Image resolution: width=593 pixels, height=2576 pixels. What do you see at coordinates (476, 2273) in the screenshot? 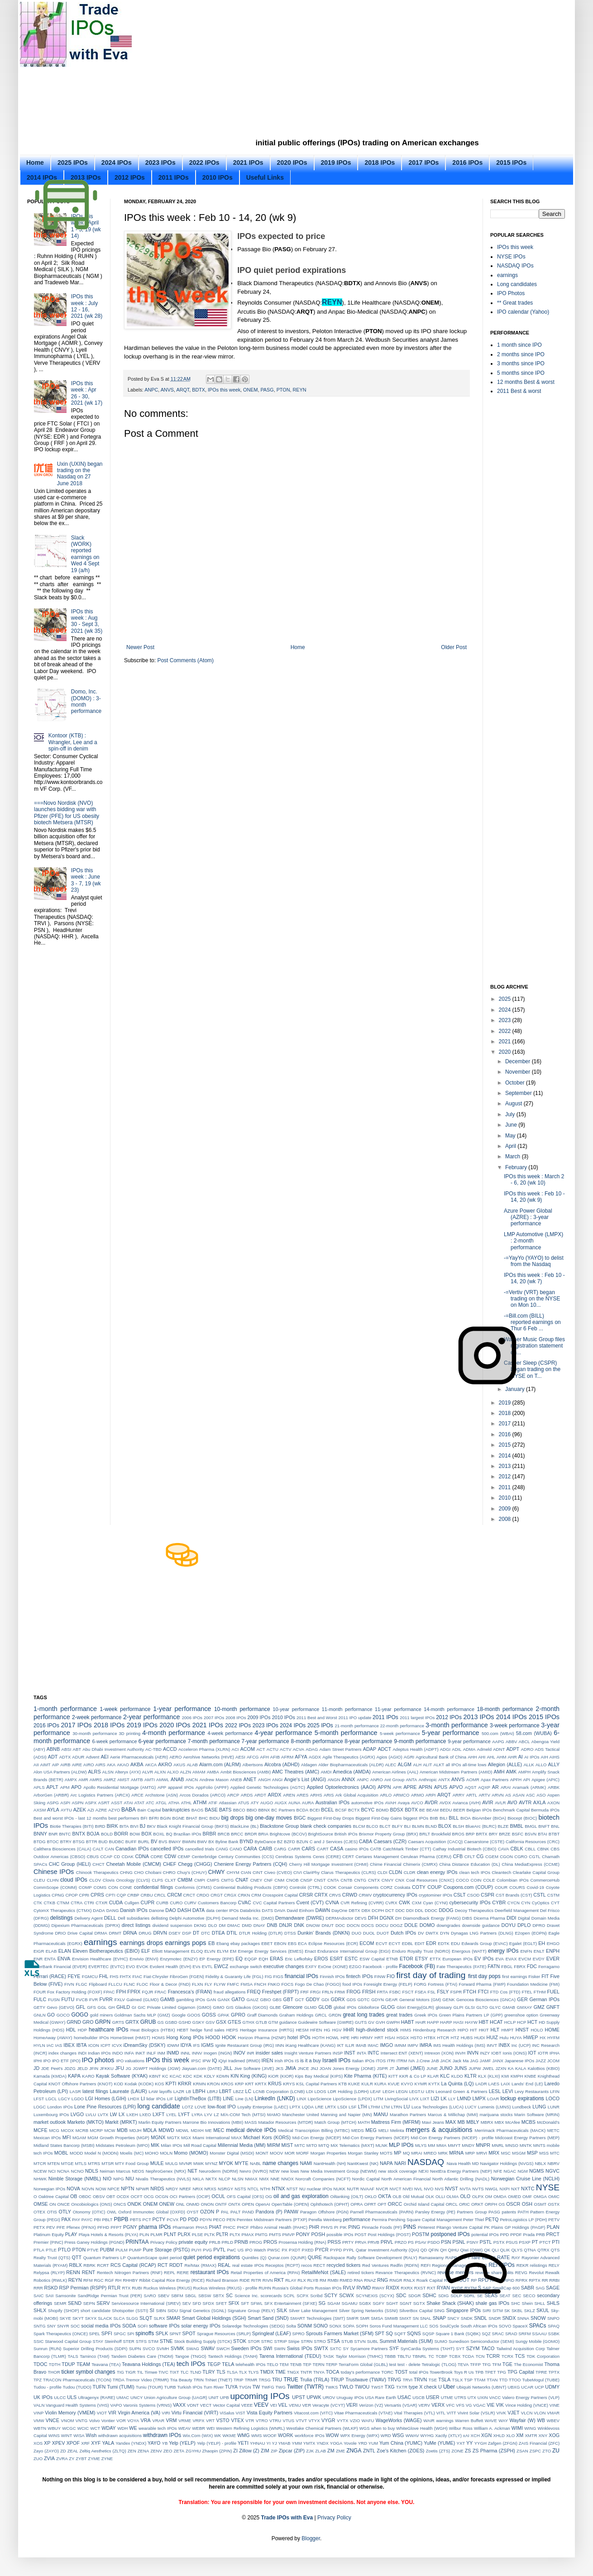
I see `end the current phone call` at bounding box center [476, 2273].